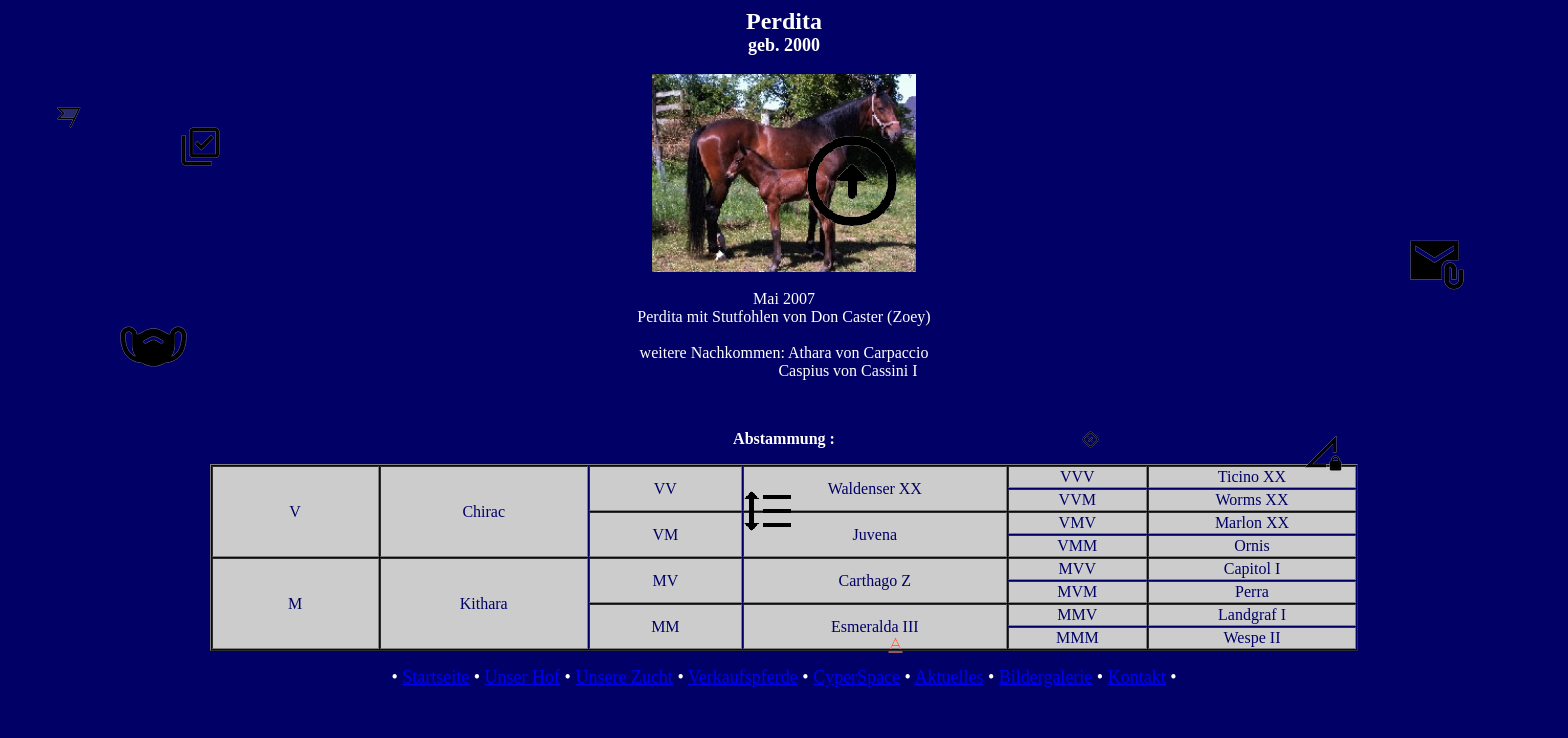 Image resolution: width=1568 pixels, height=738 pixels. What do you see at coordinates (200, 146) in the screenshot?
I see `item successfully added to library` at bounding box center [200, 146].